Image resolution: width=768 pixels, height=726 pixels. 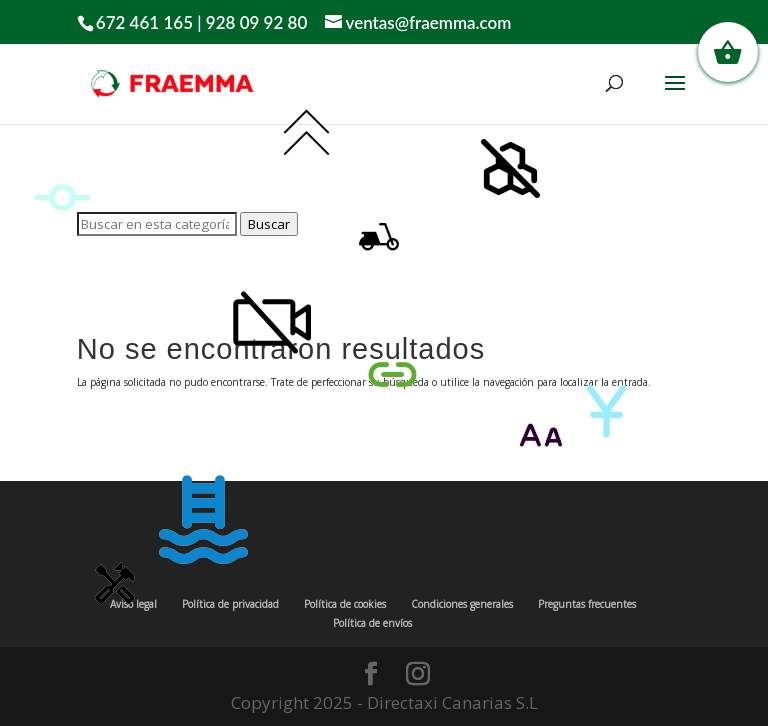 I want to click on indicates swimming pool amenity available, so click(x=203, y=519).